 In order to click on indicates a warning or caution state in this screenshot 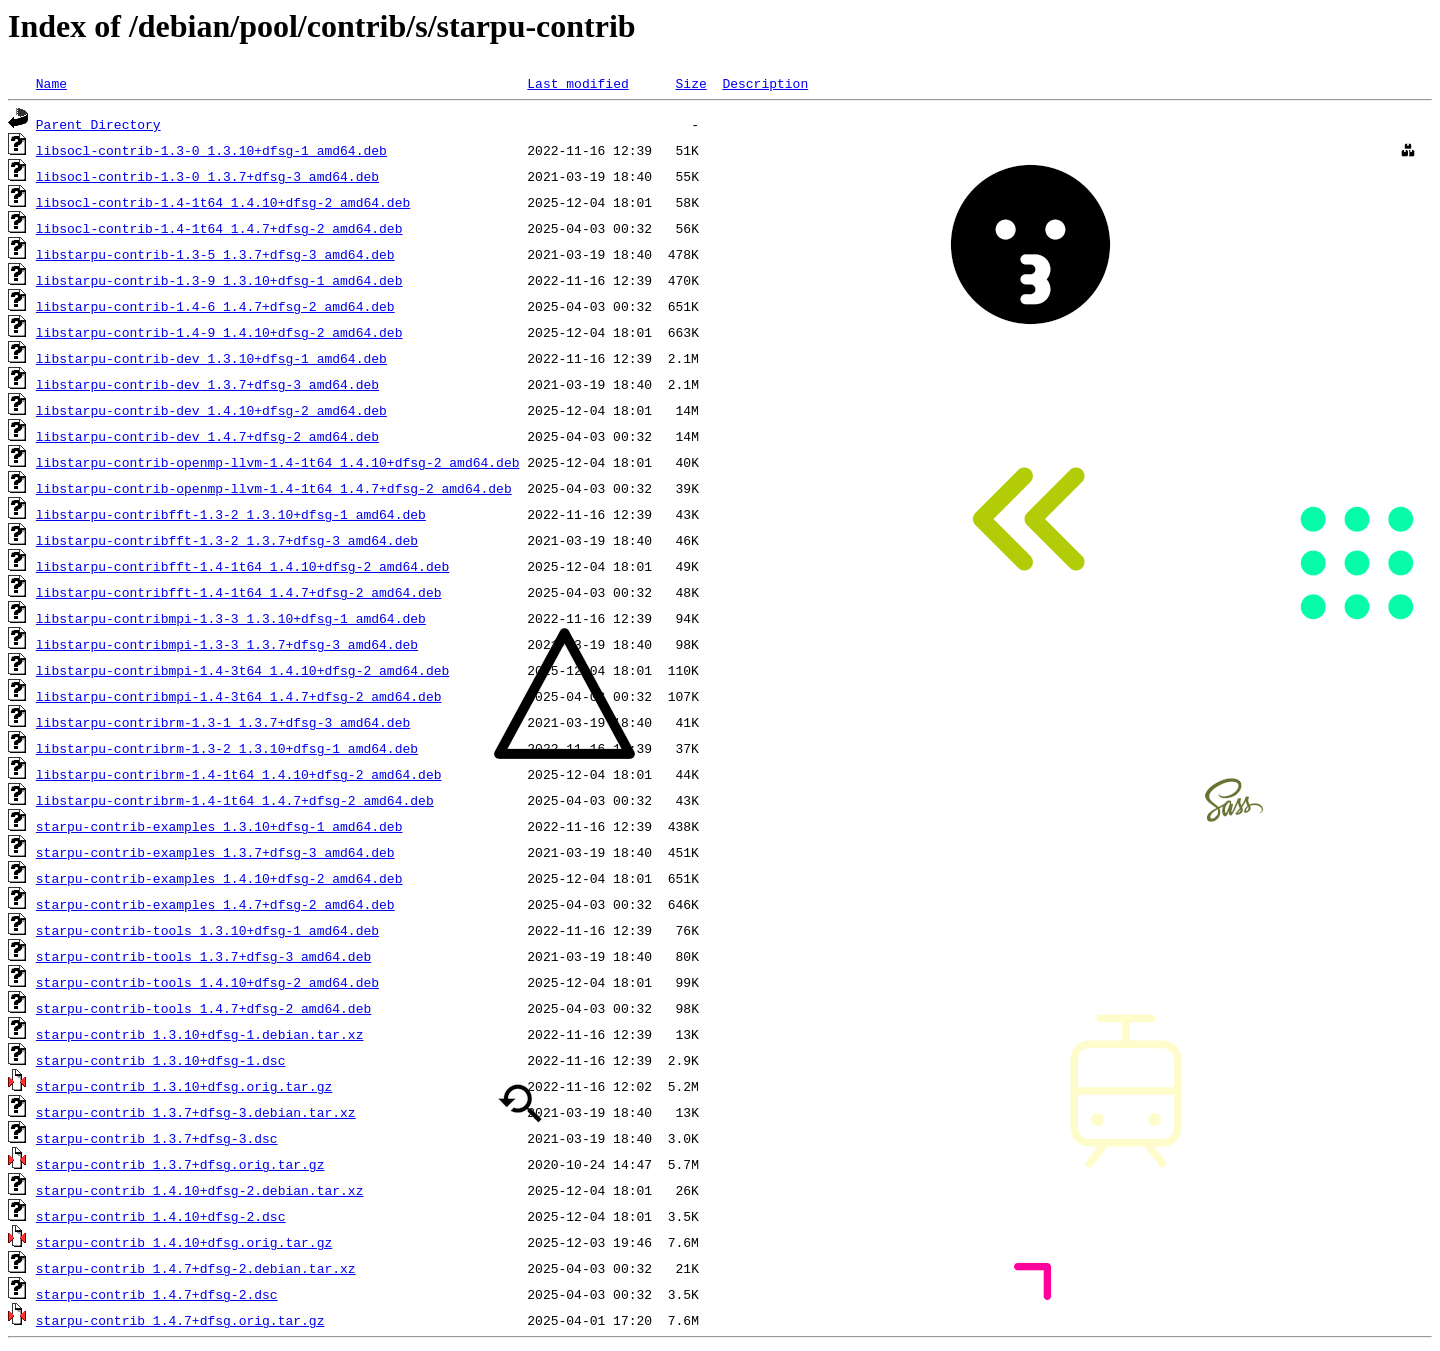, I will do `click(564, 693)`.